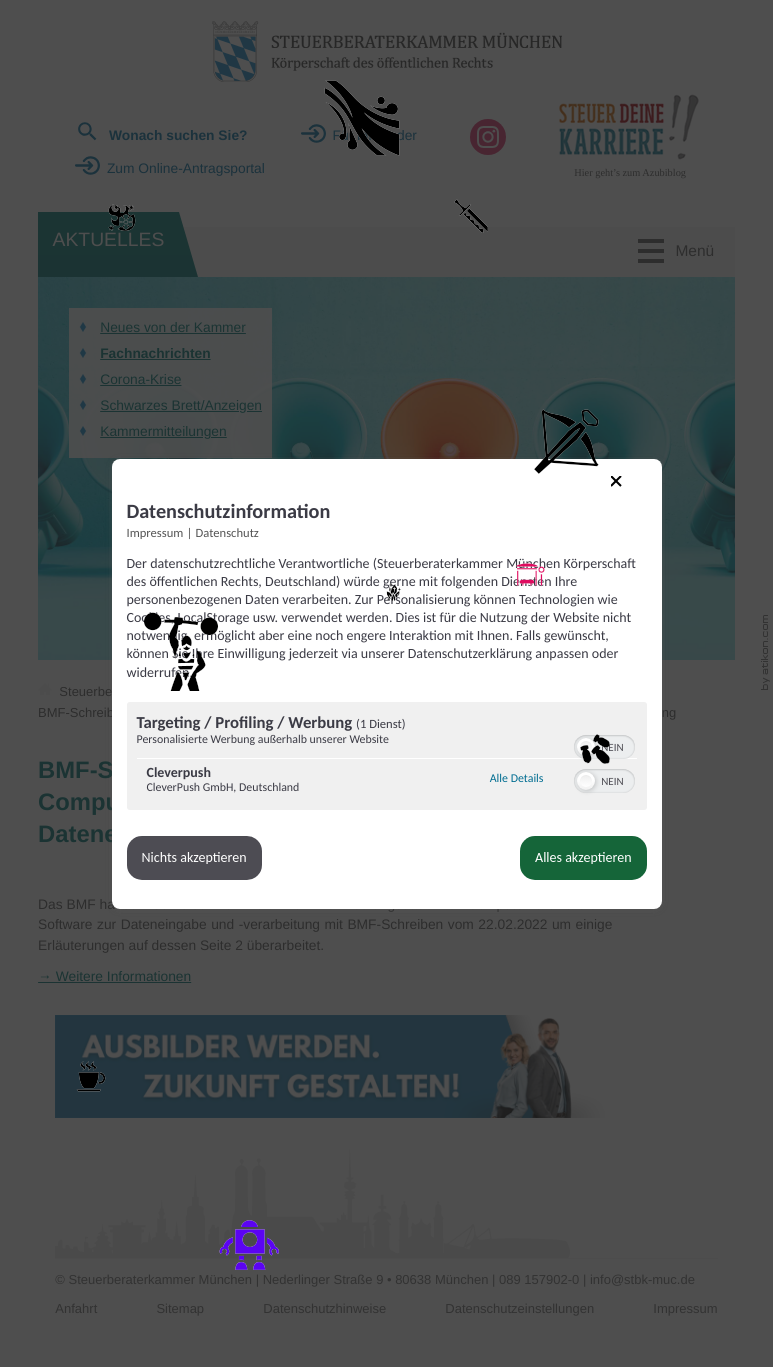  I want to click on access strength training or workout features, so click(181, 651).